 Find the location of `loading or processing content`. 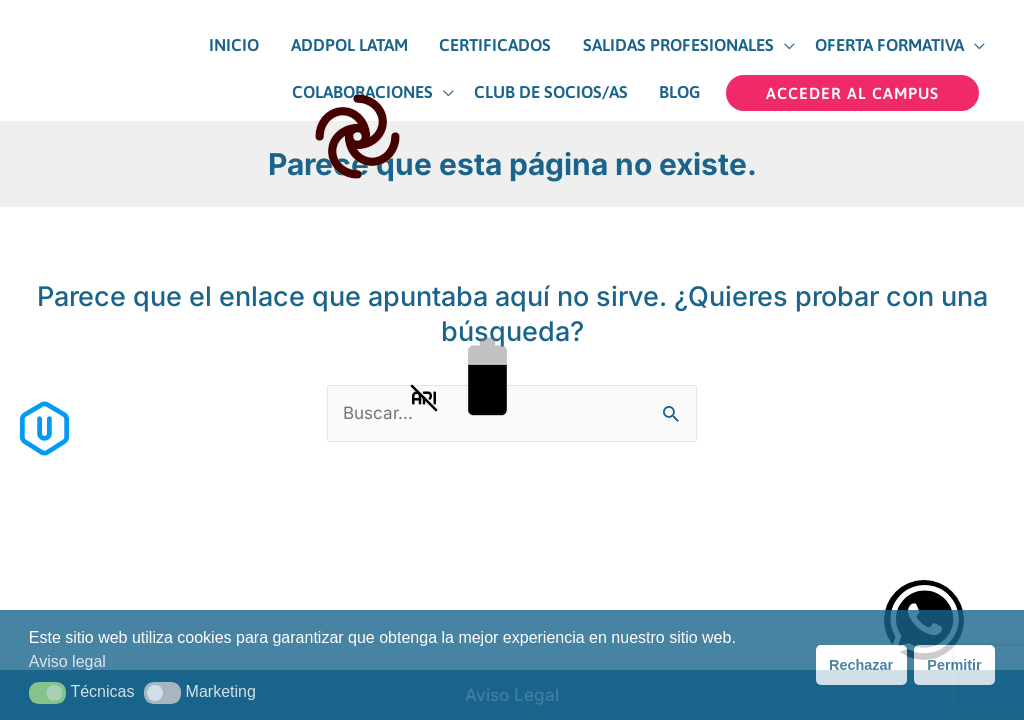

loading or processing content is located at coordinates (357, 136).